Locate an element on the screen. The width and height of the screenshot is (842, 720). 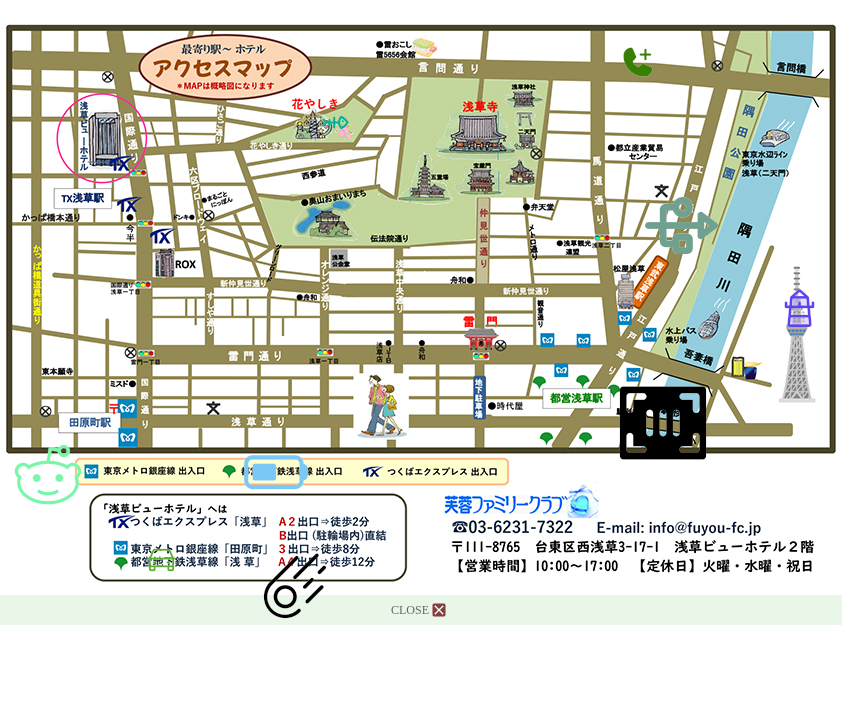
access guidance or navigation features is located at coordinates (799, 309).